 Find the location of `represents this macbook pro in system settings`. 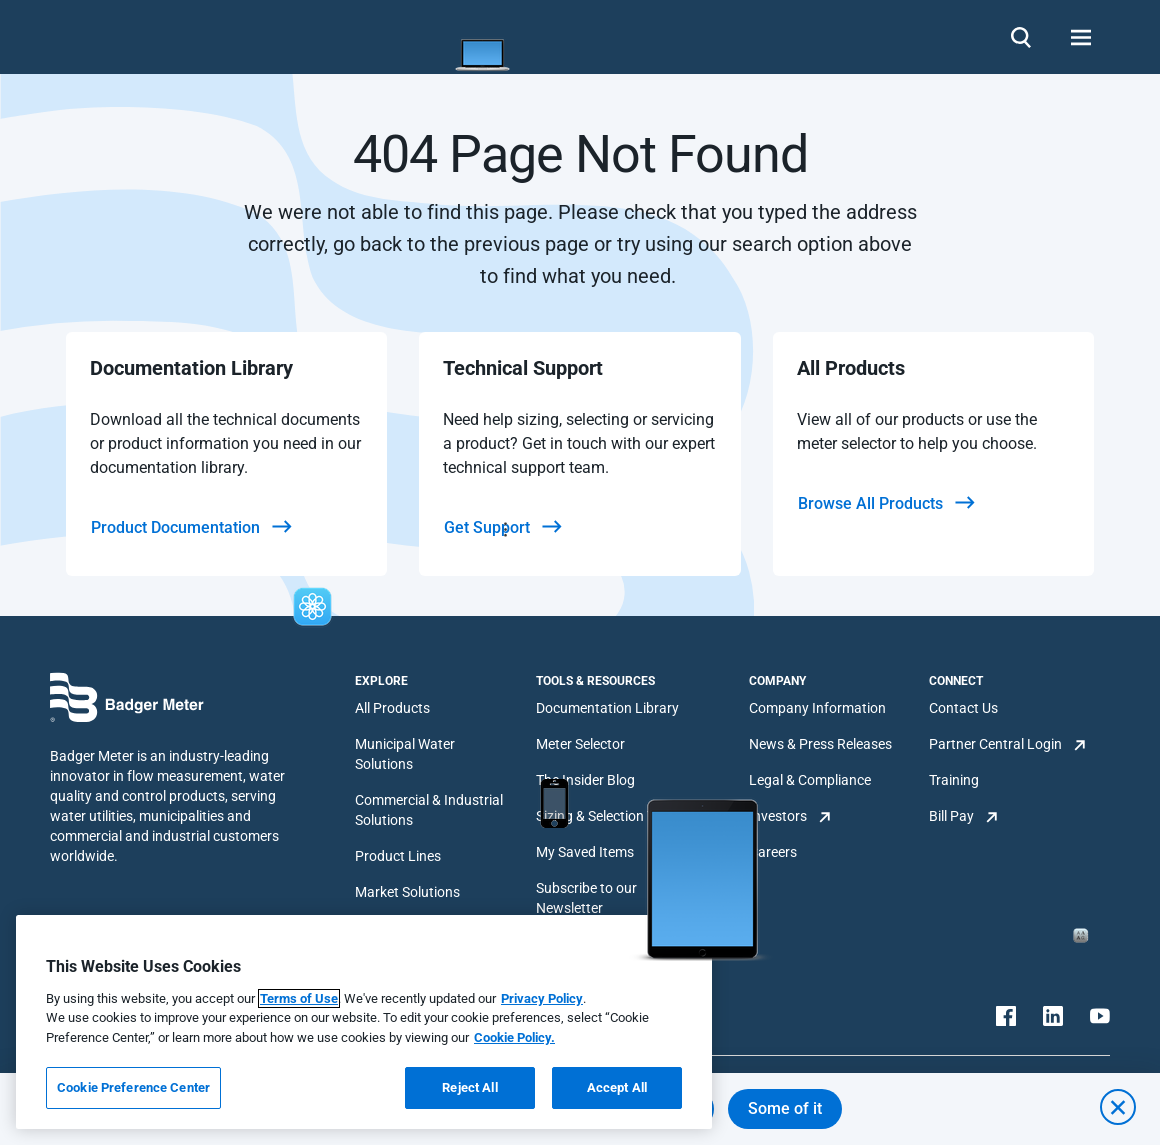

represents this macbook pro in system settings is located at coordinates (482, 54).